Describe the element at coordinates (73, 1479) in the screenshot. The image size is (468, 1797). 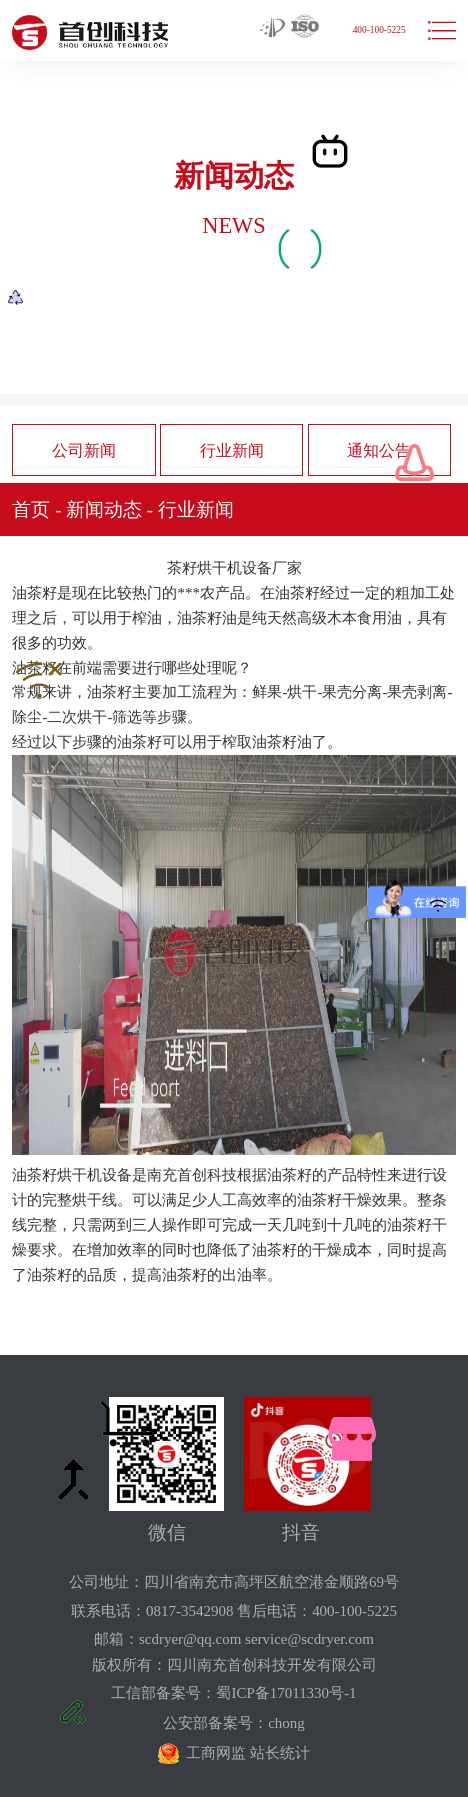
I see `merge two active calls into a conference call` at that location.